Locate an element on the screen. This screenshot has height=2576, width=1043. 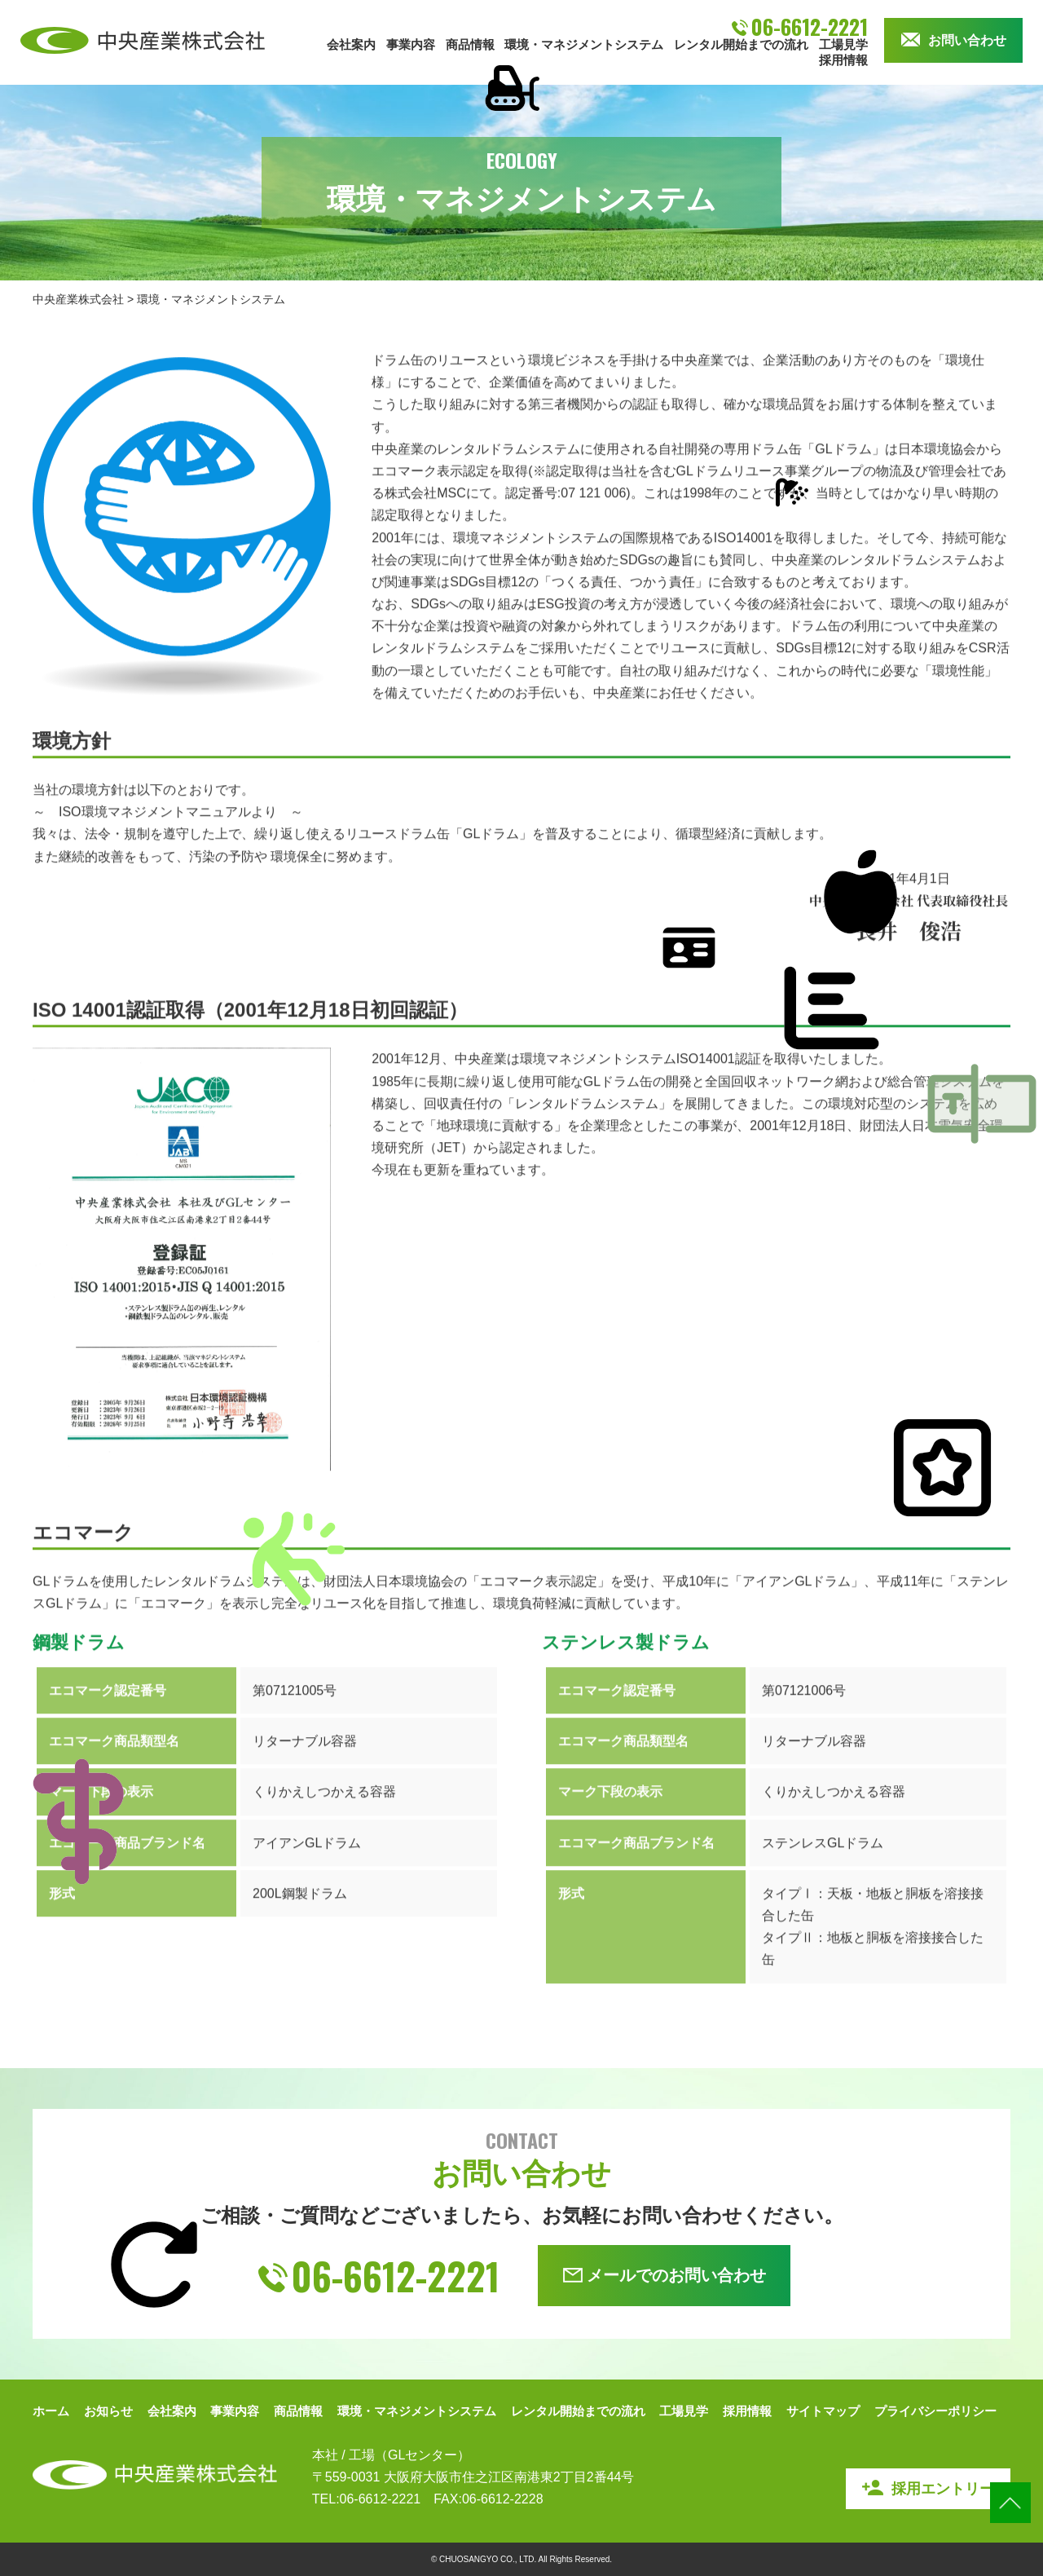
access medical or healthcare services is located at coordinates (81, 1821).